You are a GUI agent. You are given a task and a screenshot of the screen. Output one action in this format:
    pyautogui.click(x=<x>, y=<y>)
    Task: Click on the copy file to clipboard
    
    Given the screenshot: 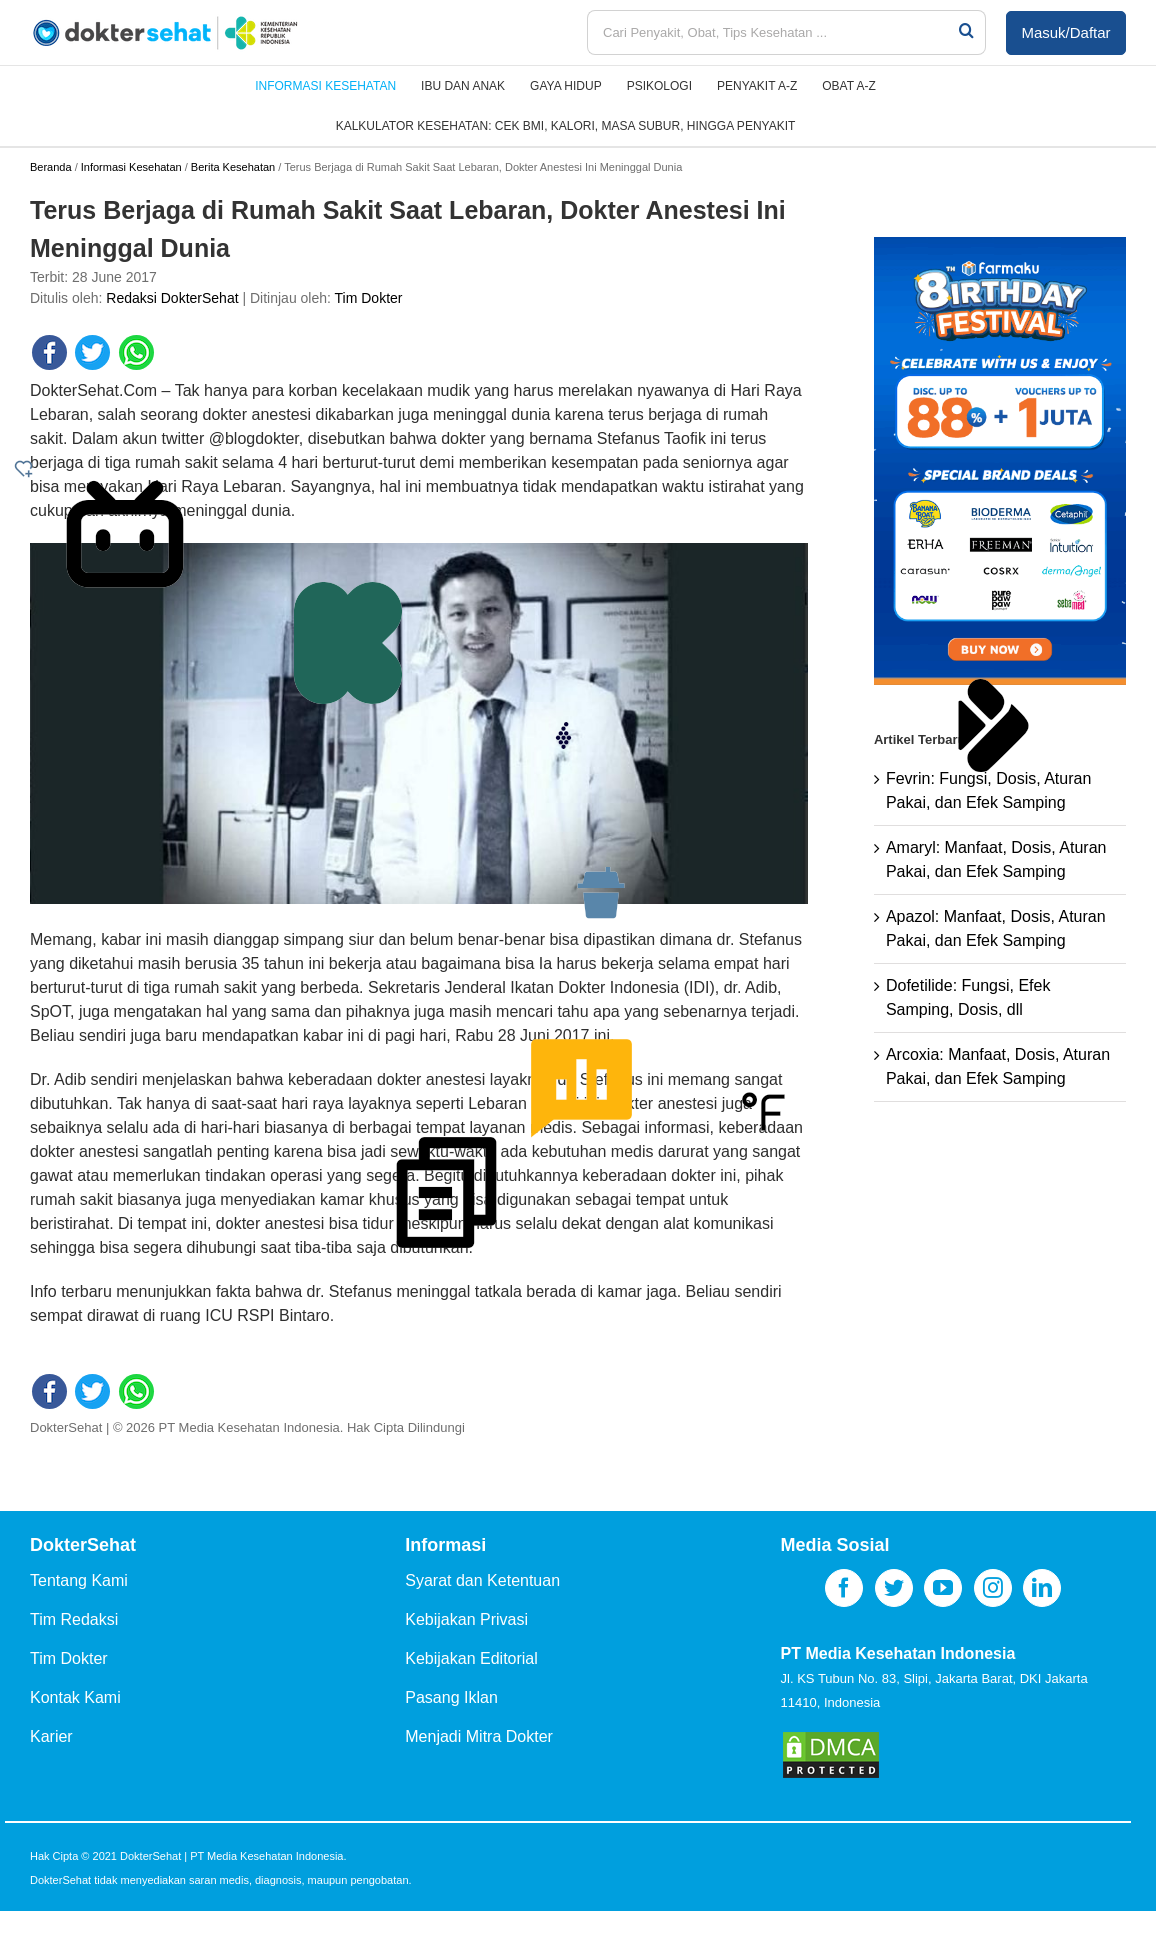 What is the action you would take?
    pyautogui.click(x=446, y=1192)
    